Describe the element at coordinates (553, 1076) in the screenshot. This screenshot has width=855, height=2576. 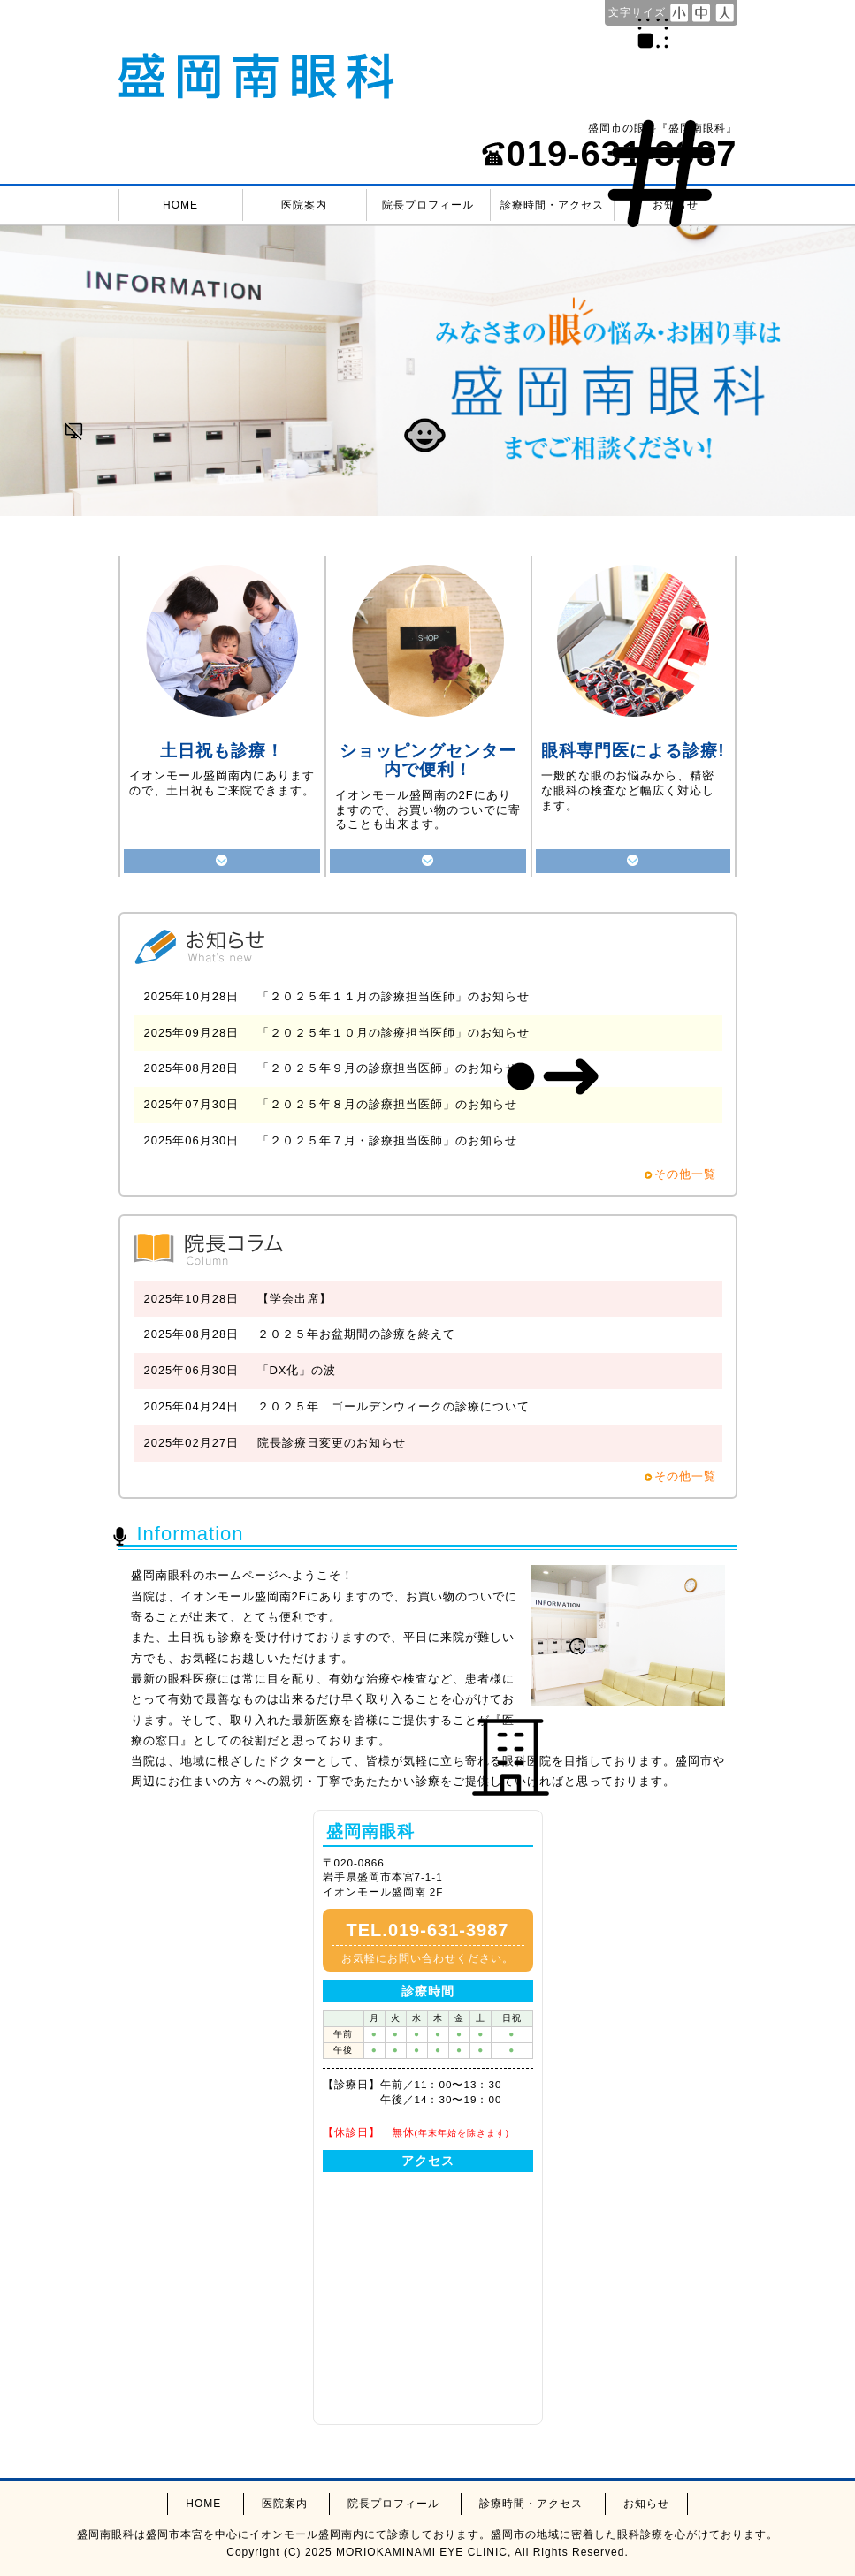
I see `move item to the right` at that location.